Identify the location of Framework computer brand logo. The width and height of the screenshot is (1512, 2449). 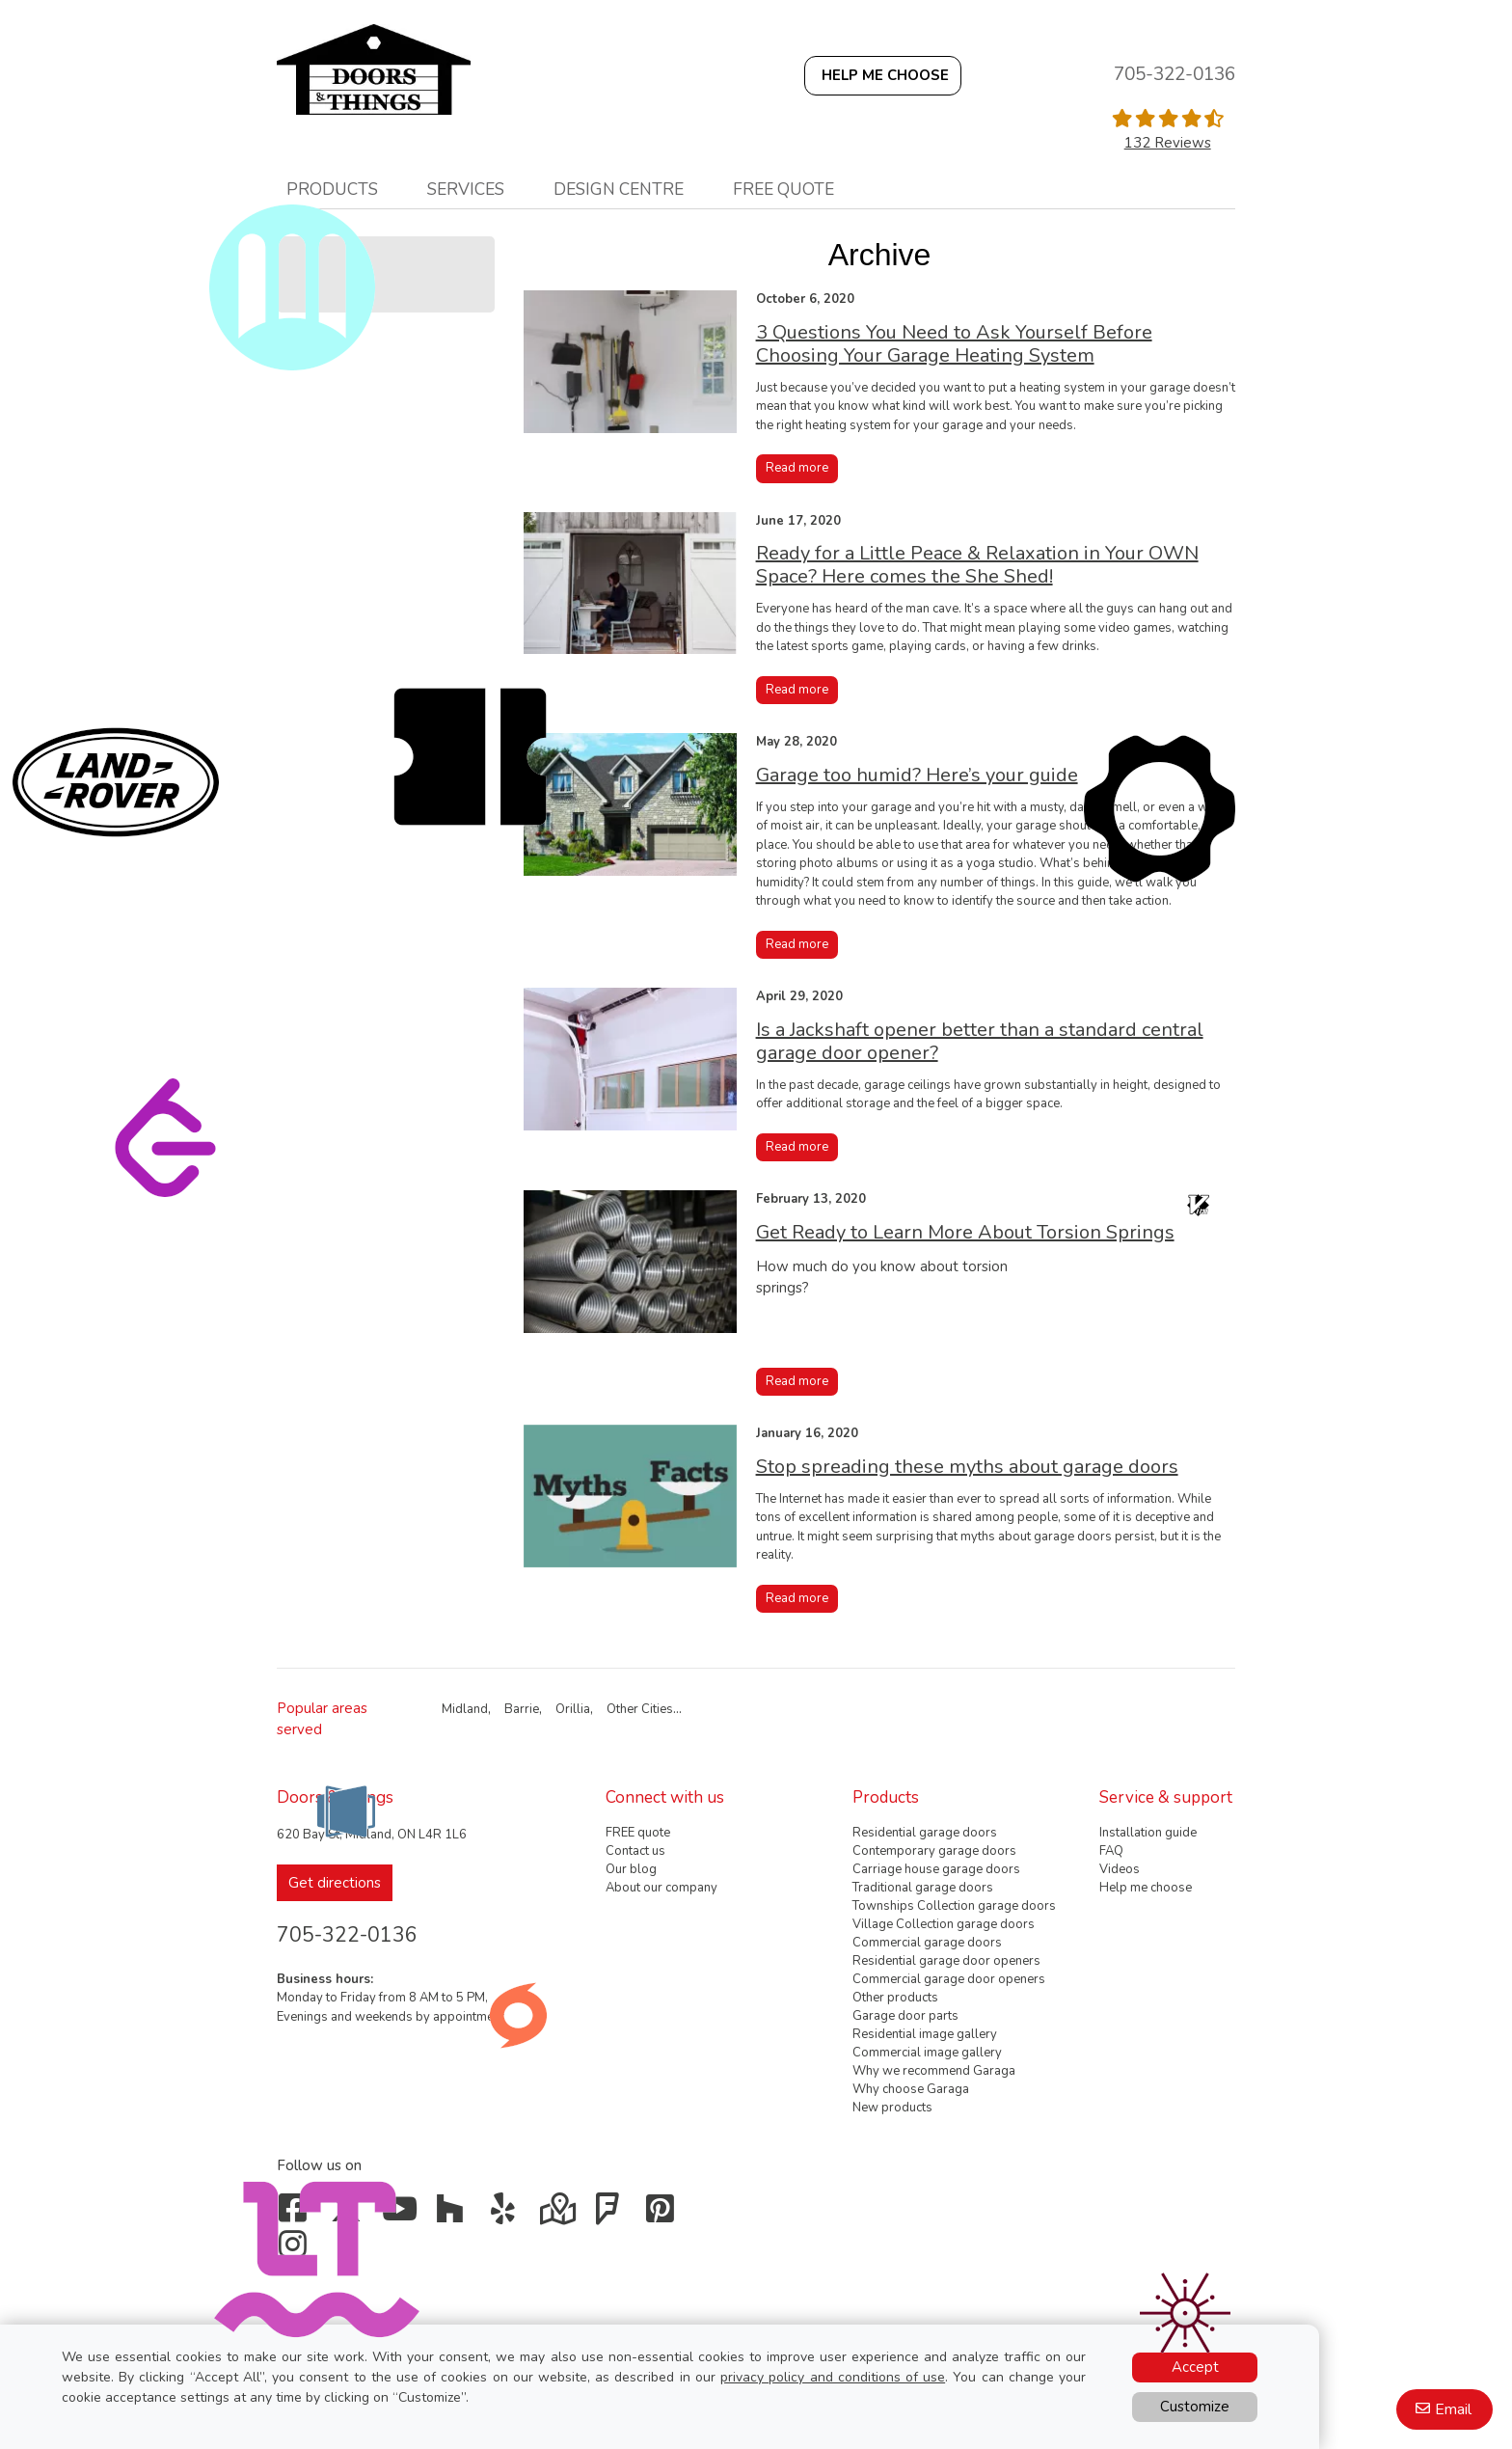
(1159, 808).